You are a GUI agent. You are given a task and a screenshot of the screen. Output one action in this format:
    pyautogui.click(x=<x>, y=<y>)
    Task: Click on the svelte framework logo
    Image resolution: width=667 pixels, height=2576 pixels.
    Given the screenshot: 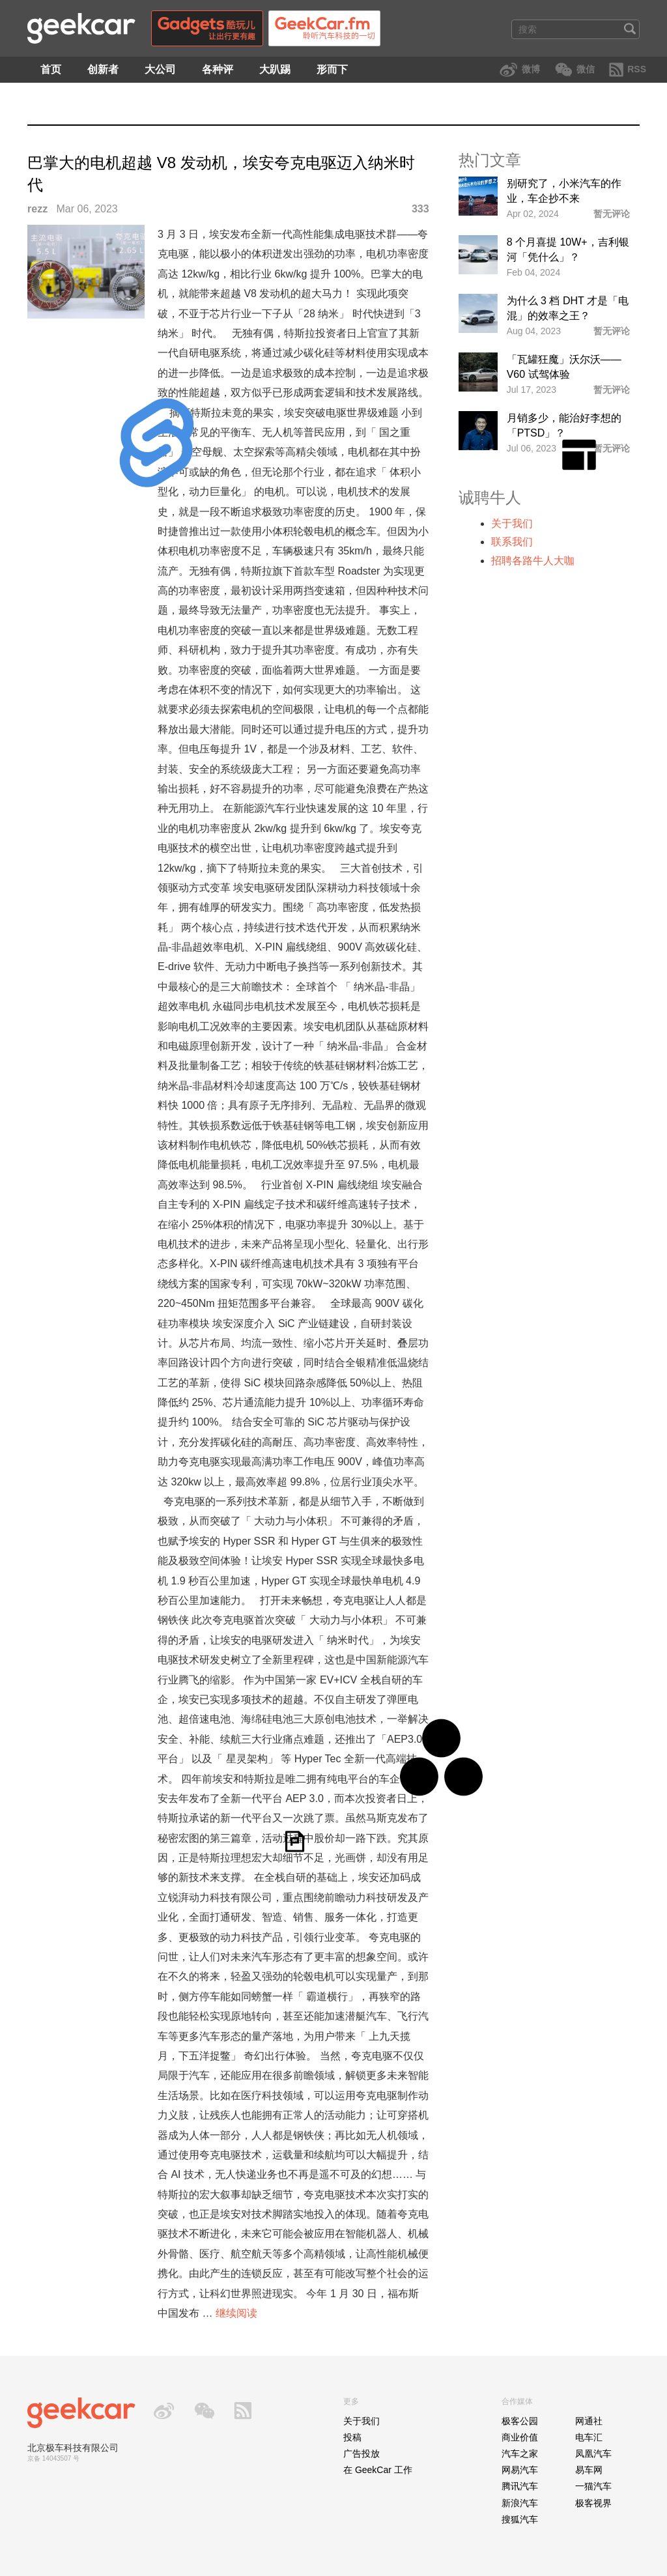 What is the action you would take?
    pyautogui.click(x=156, y=442)
    